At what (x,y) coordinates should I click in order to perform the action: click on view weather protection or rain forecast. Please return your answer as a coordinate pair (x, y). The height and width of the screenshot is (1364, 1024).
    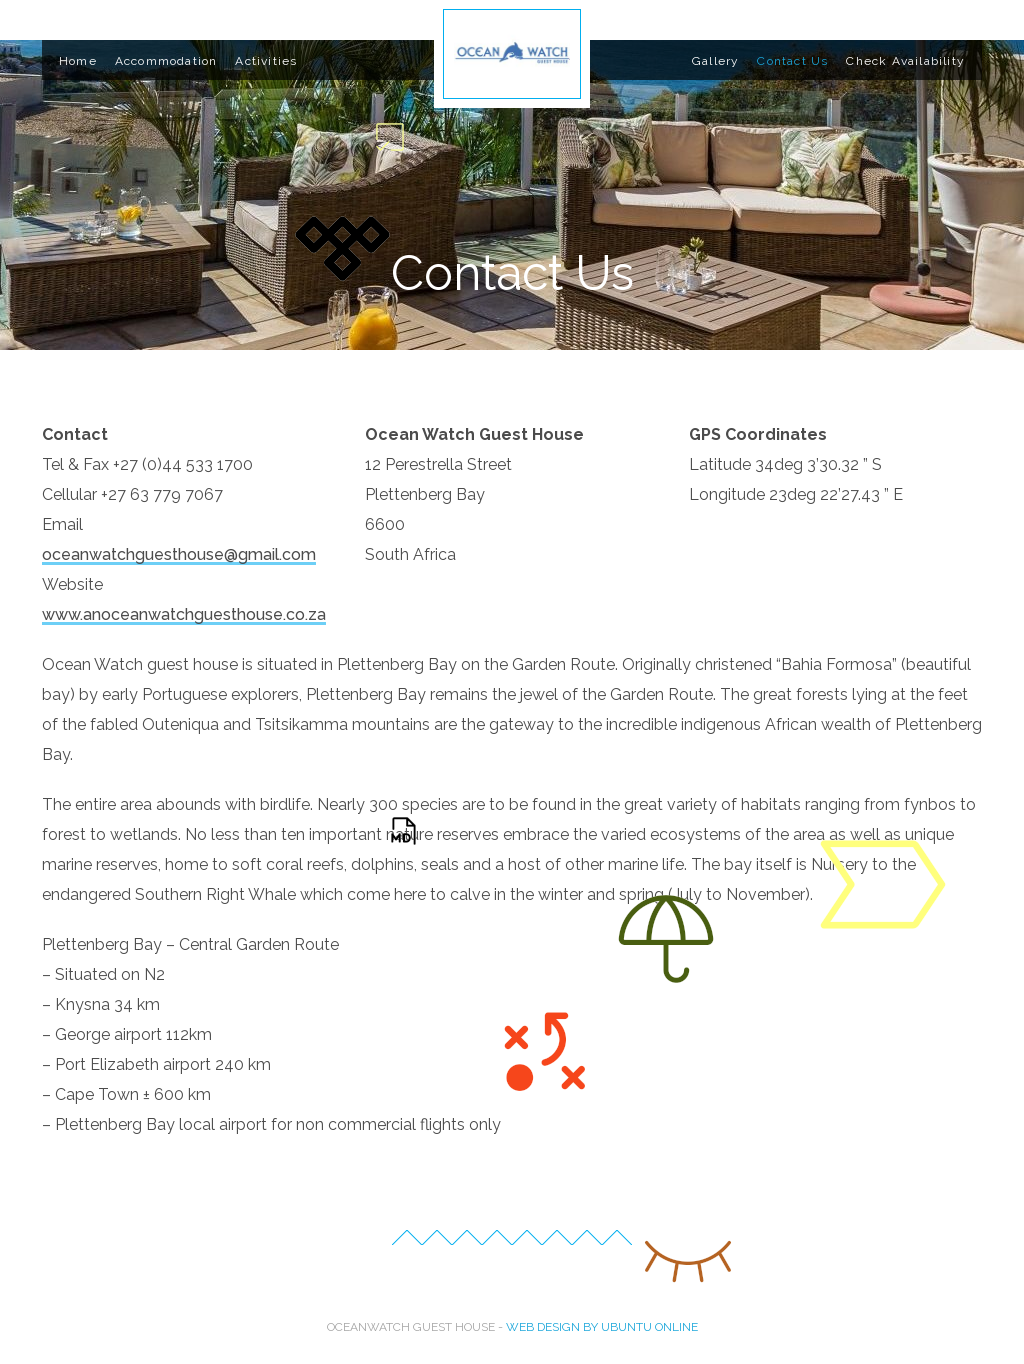
    Looking at the image, I should click on (666, 939).